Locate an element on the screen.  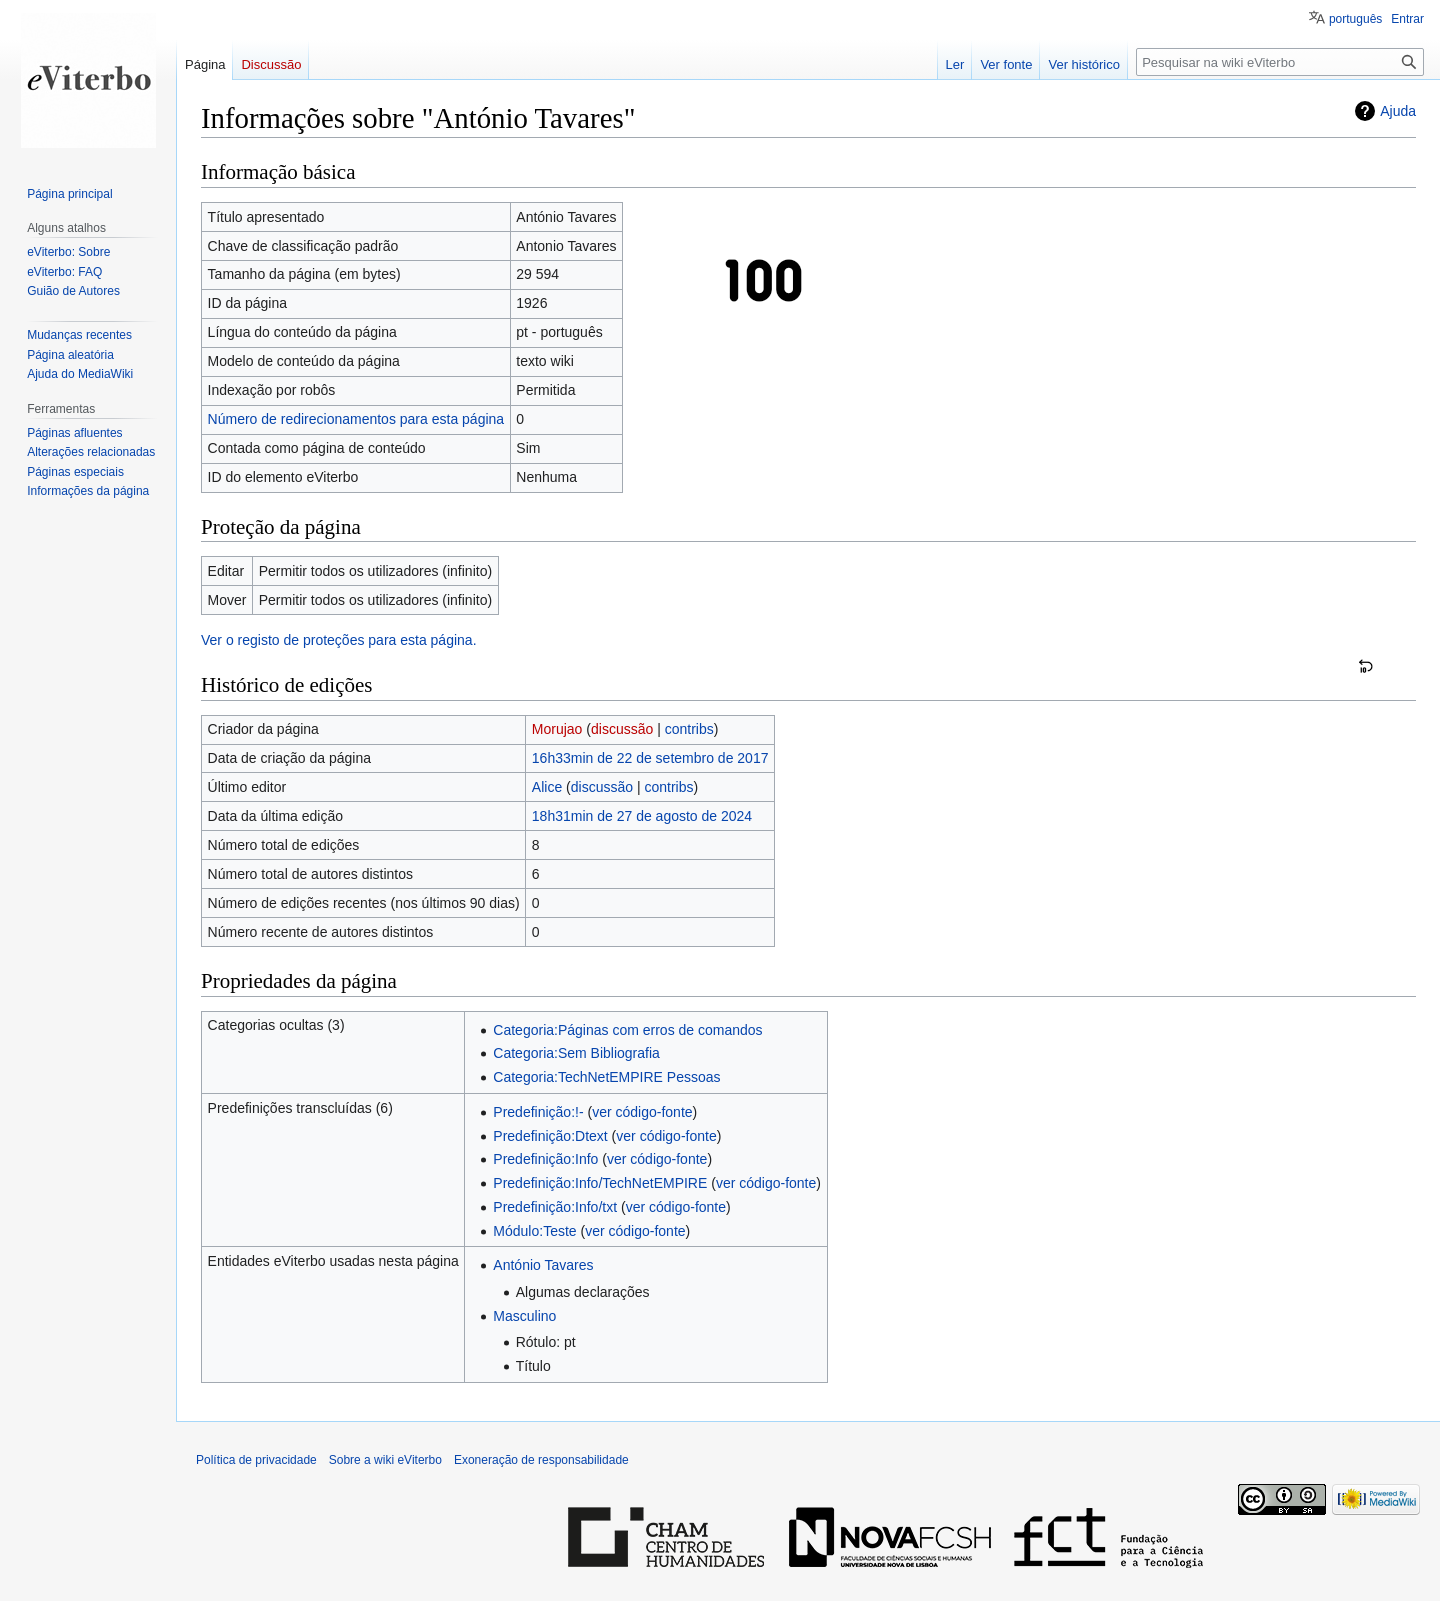
indicates a perfect score or 100% completion is located at coordinates (763, 280).